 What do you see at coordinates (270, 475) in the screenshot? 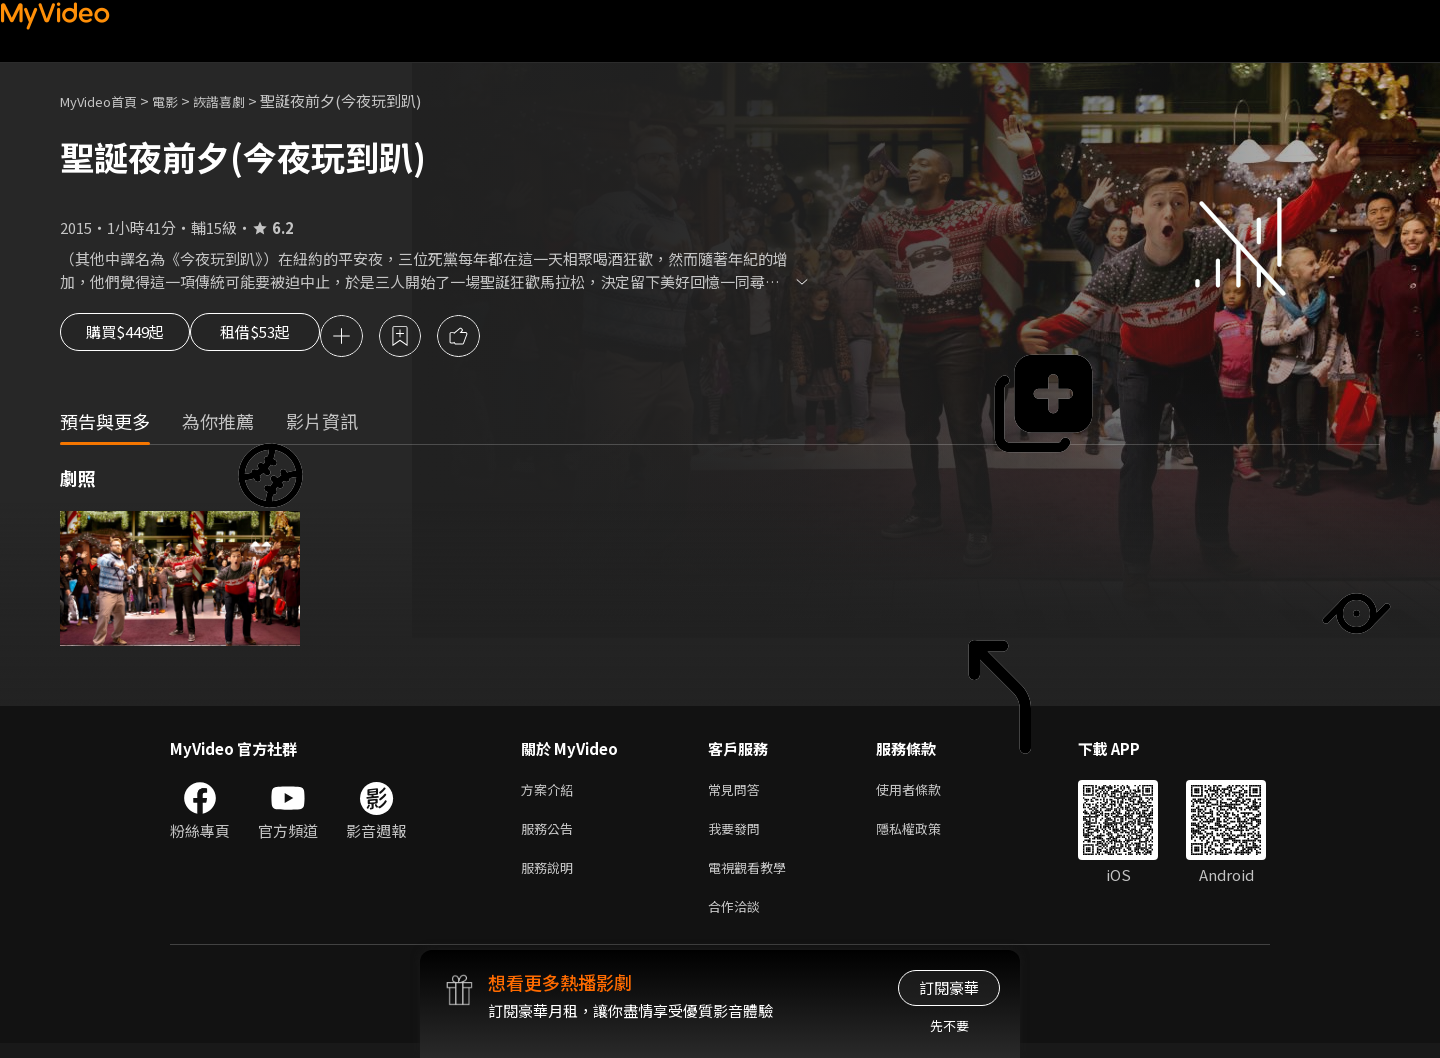
I see `view baseball scores or stats` at bounding box center [270, 475].